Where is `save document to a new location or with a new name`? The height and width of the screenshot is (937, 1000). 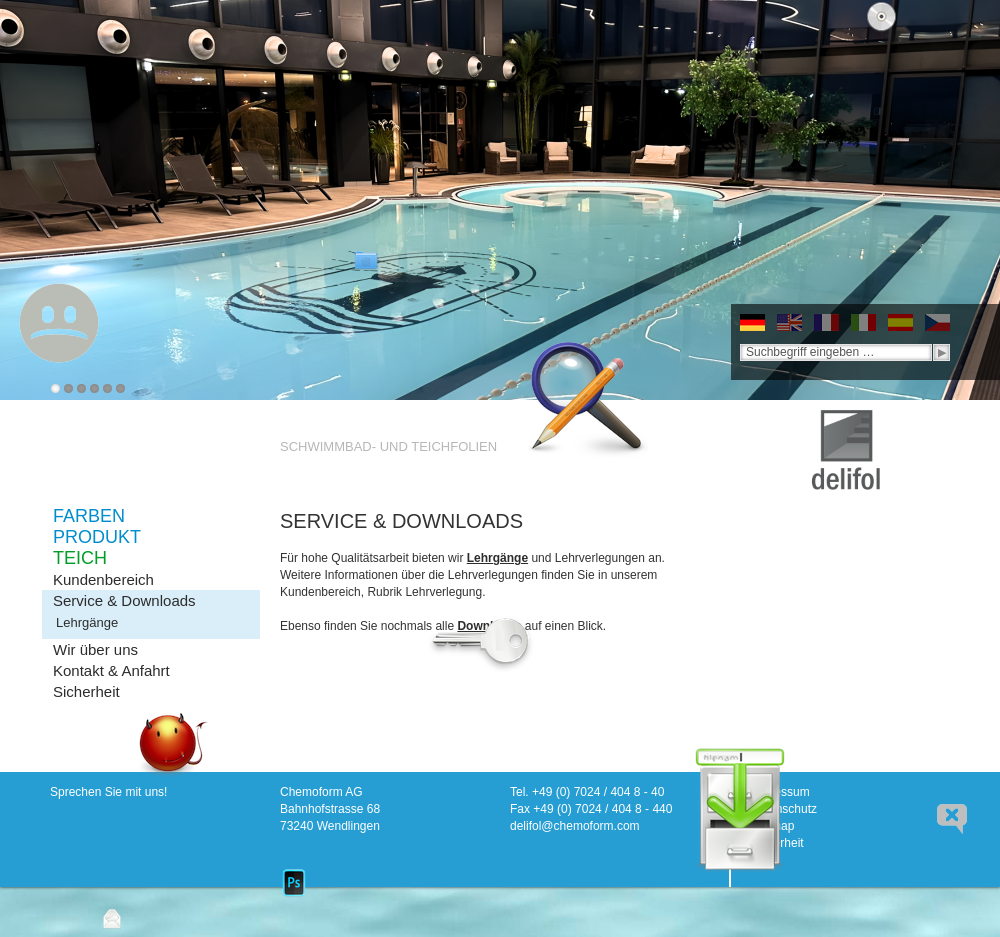
save document to a new location or with a new name is located at coordinates (740, 813).